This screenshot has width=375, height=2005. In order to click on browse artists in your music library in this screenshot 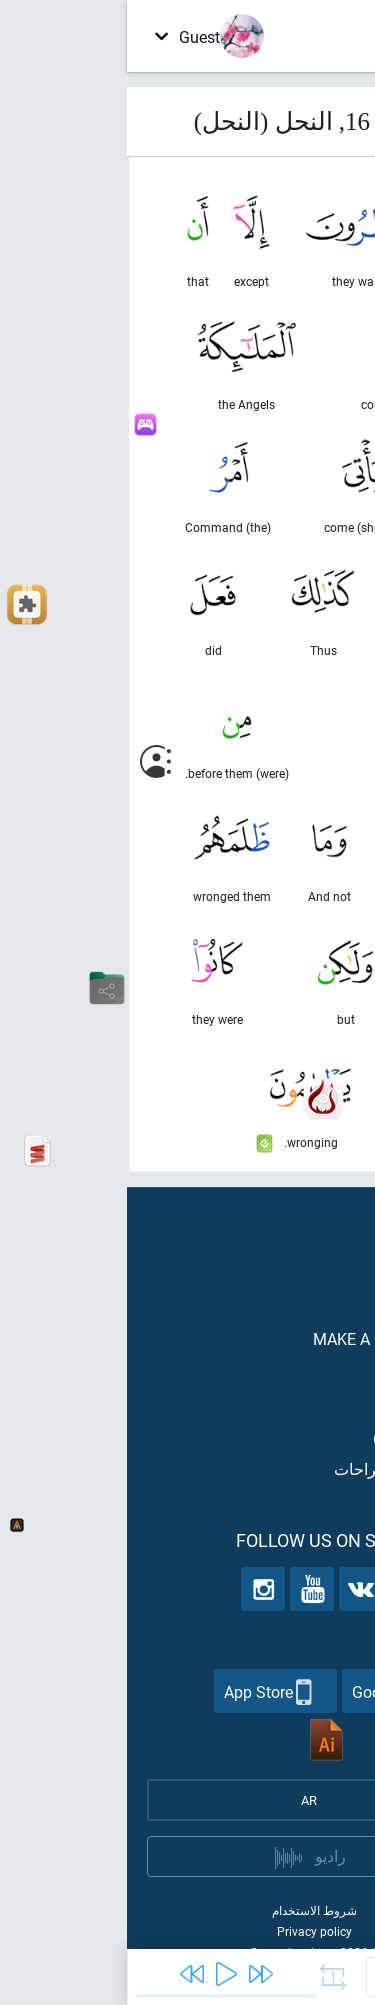, I will do `click(156, 761)`.